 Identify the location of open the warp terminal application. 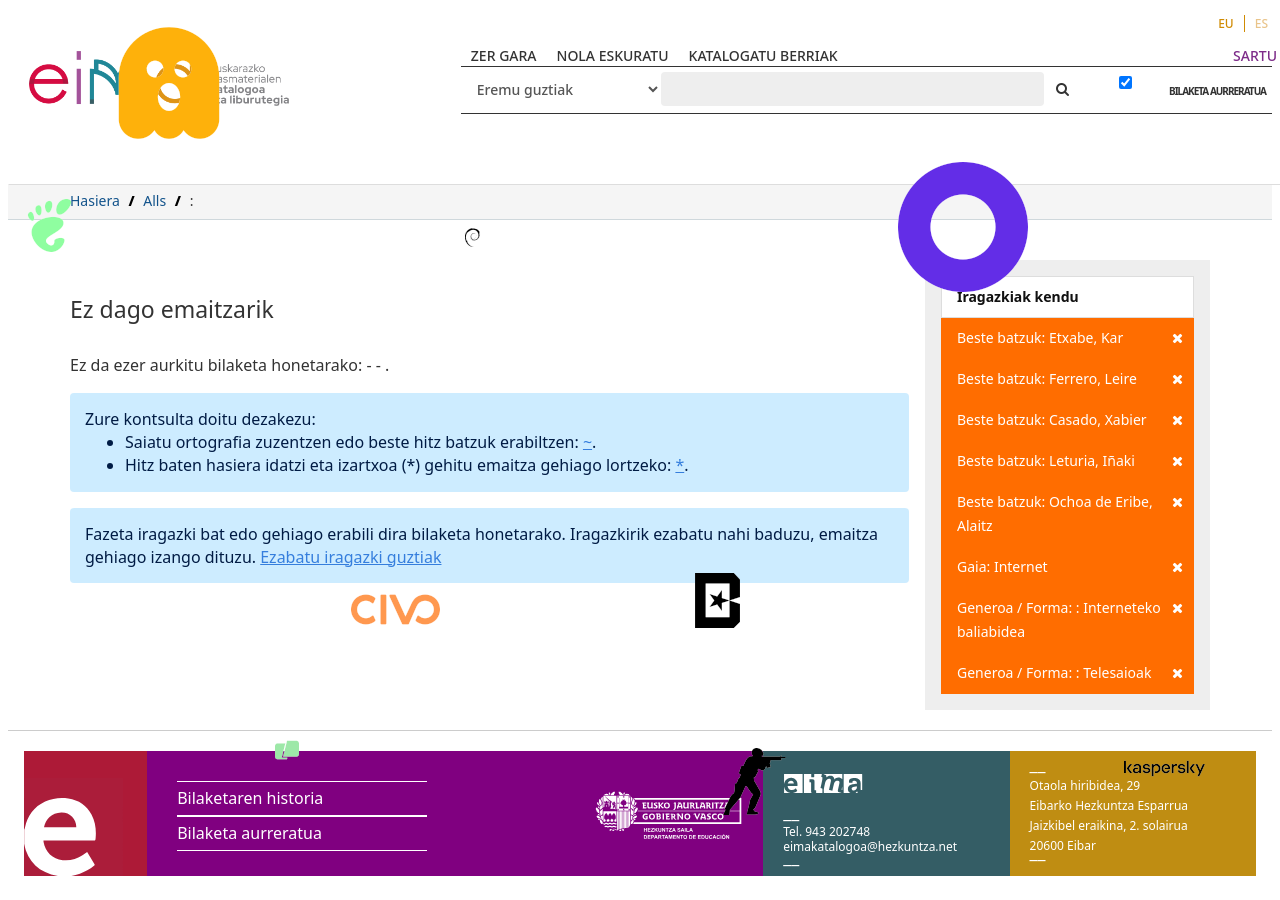
(287, 750).